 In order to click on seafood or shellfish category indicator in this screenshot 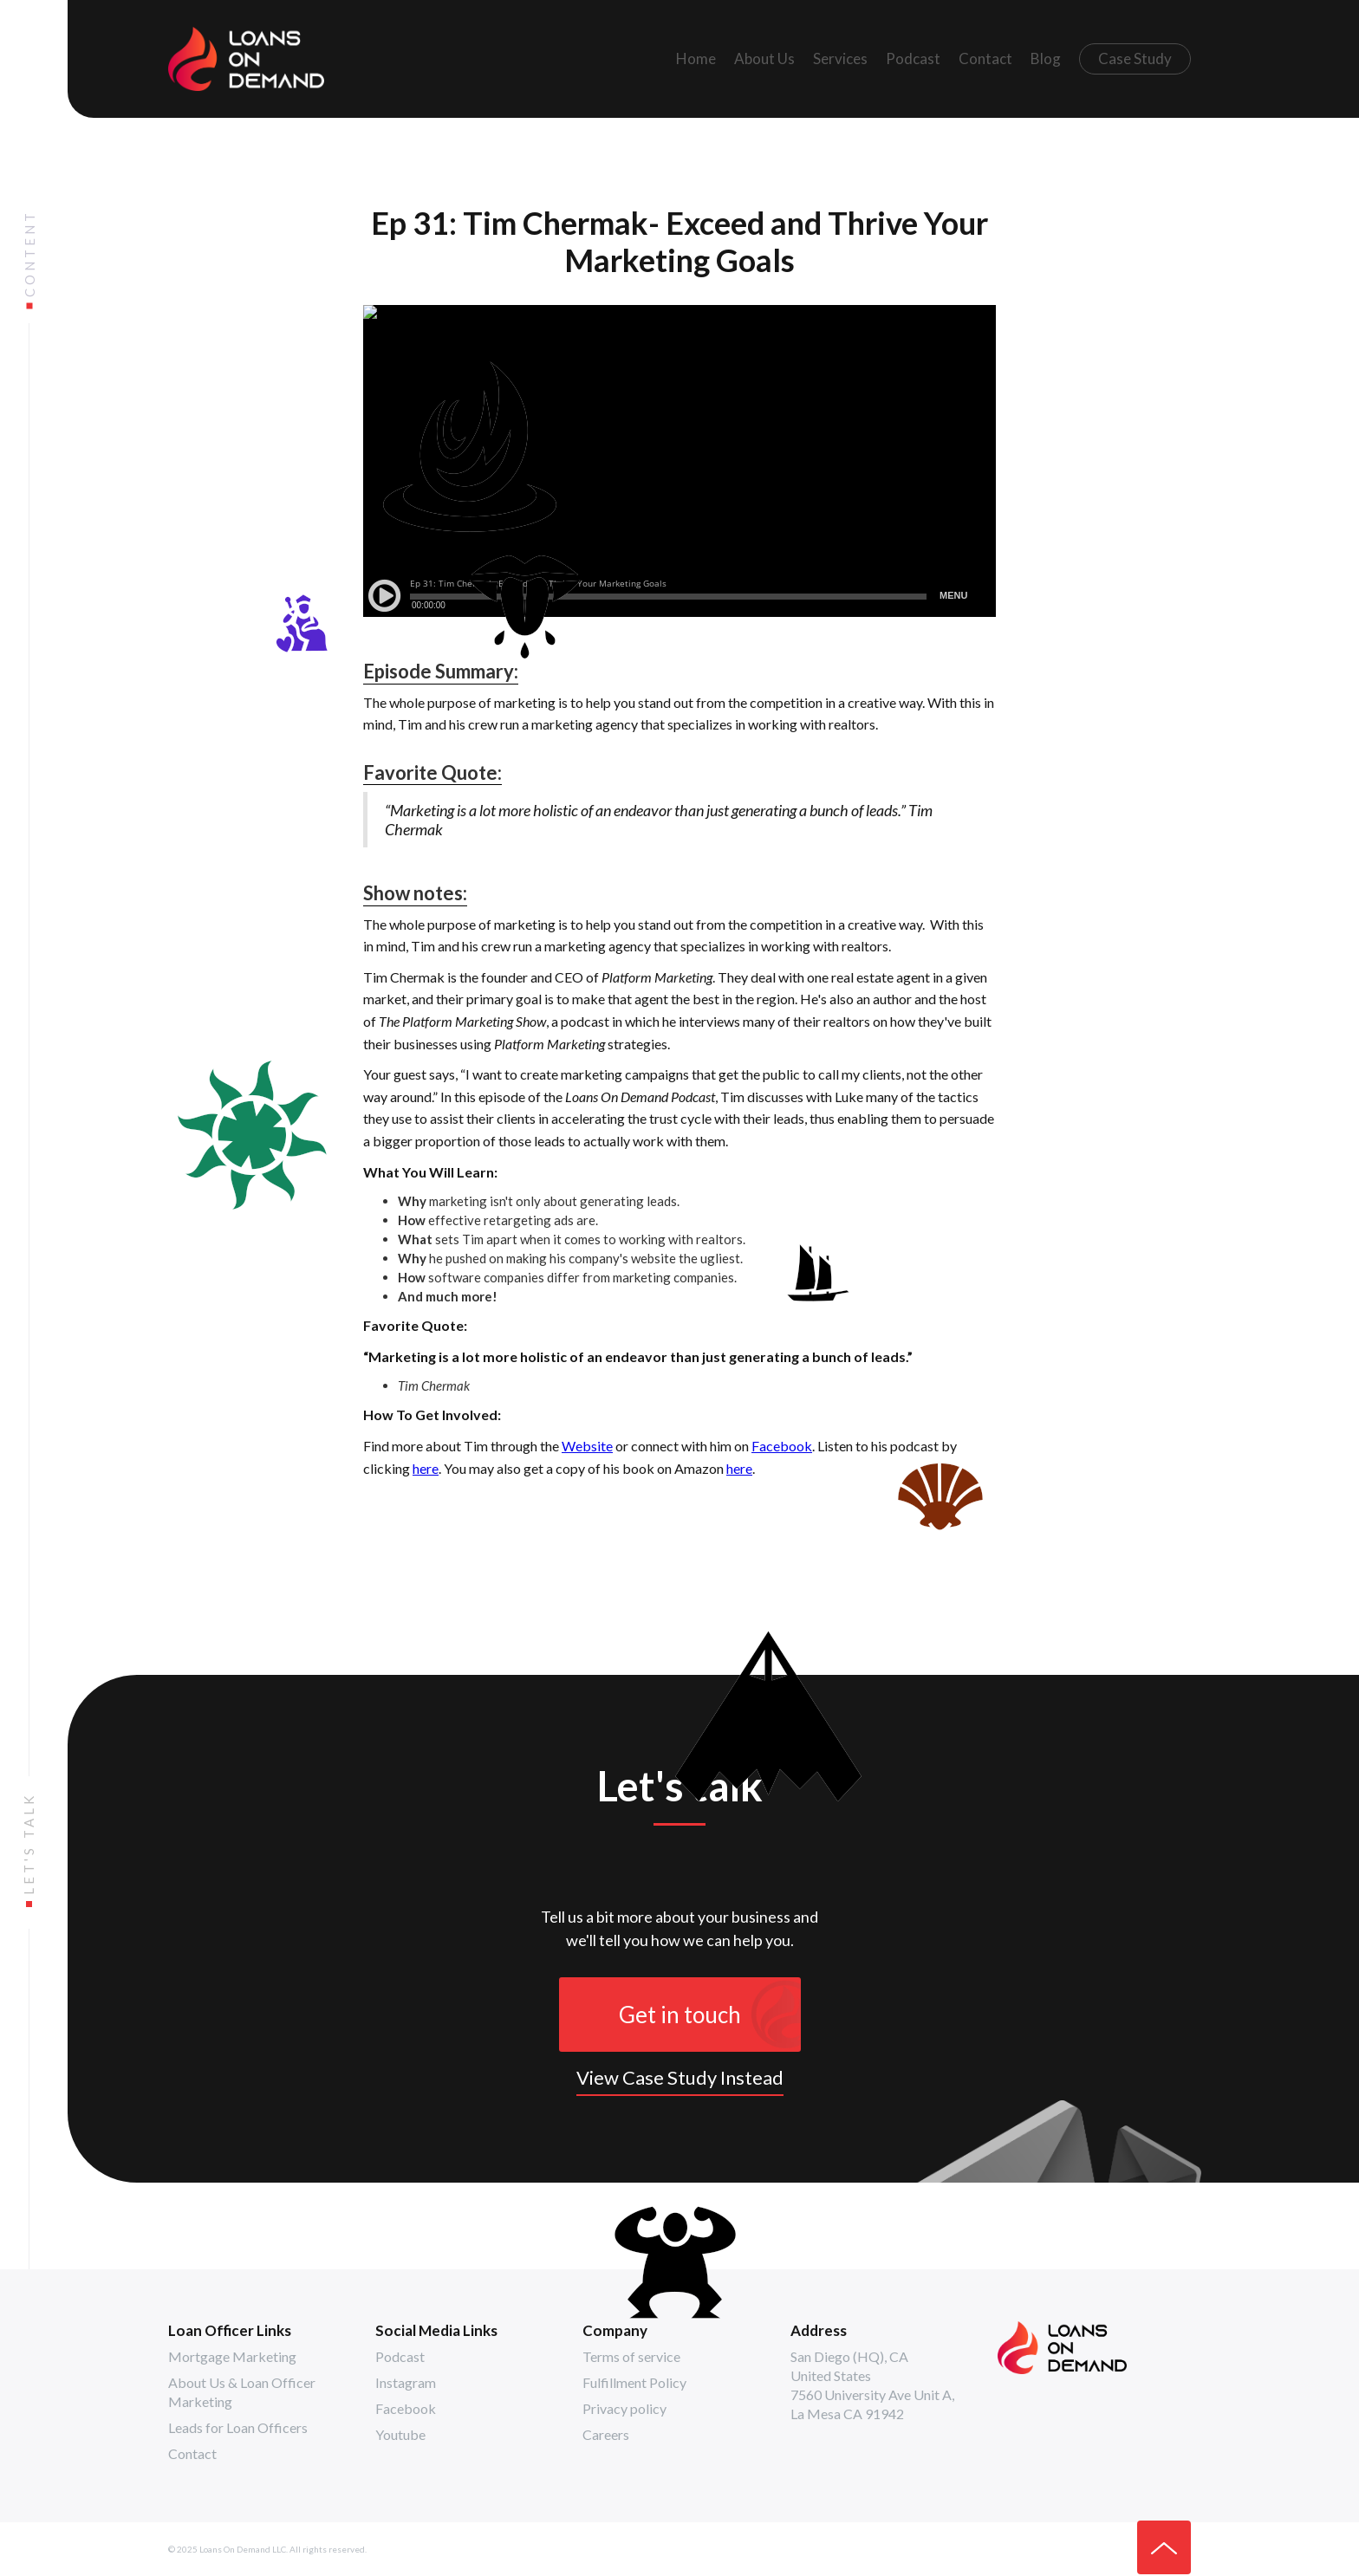, I will do `click(940, 1496)`.